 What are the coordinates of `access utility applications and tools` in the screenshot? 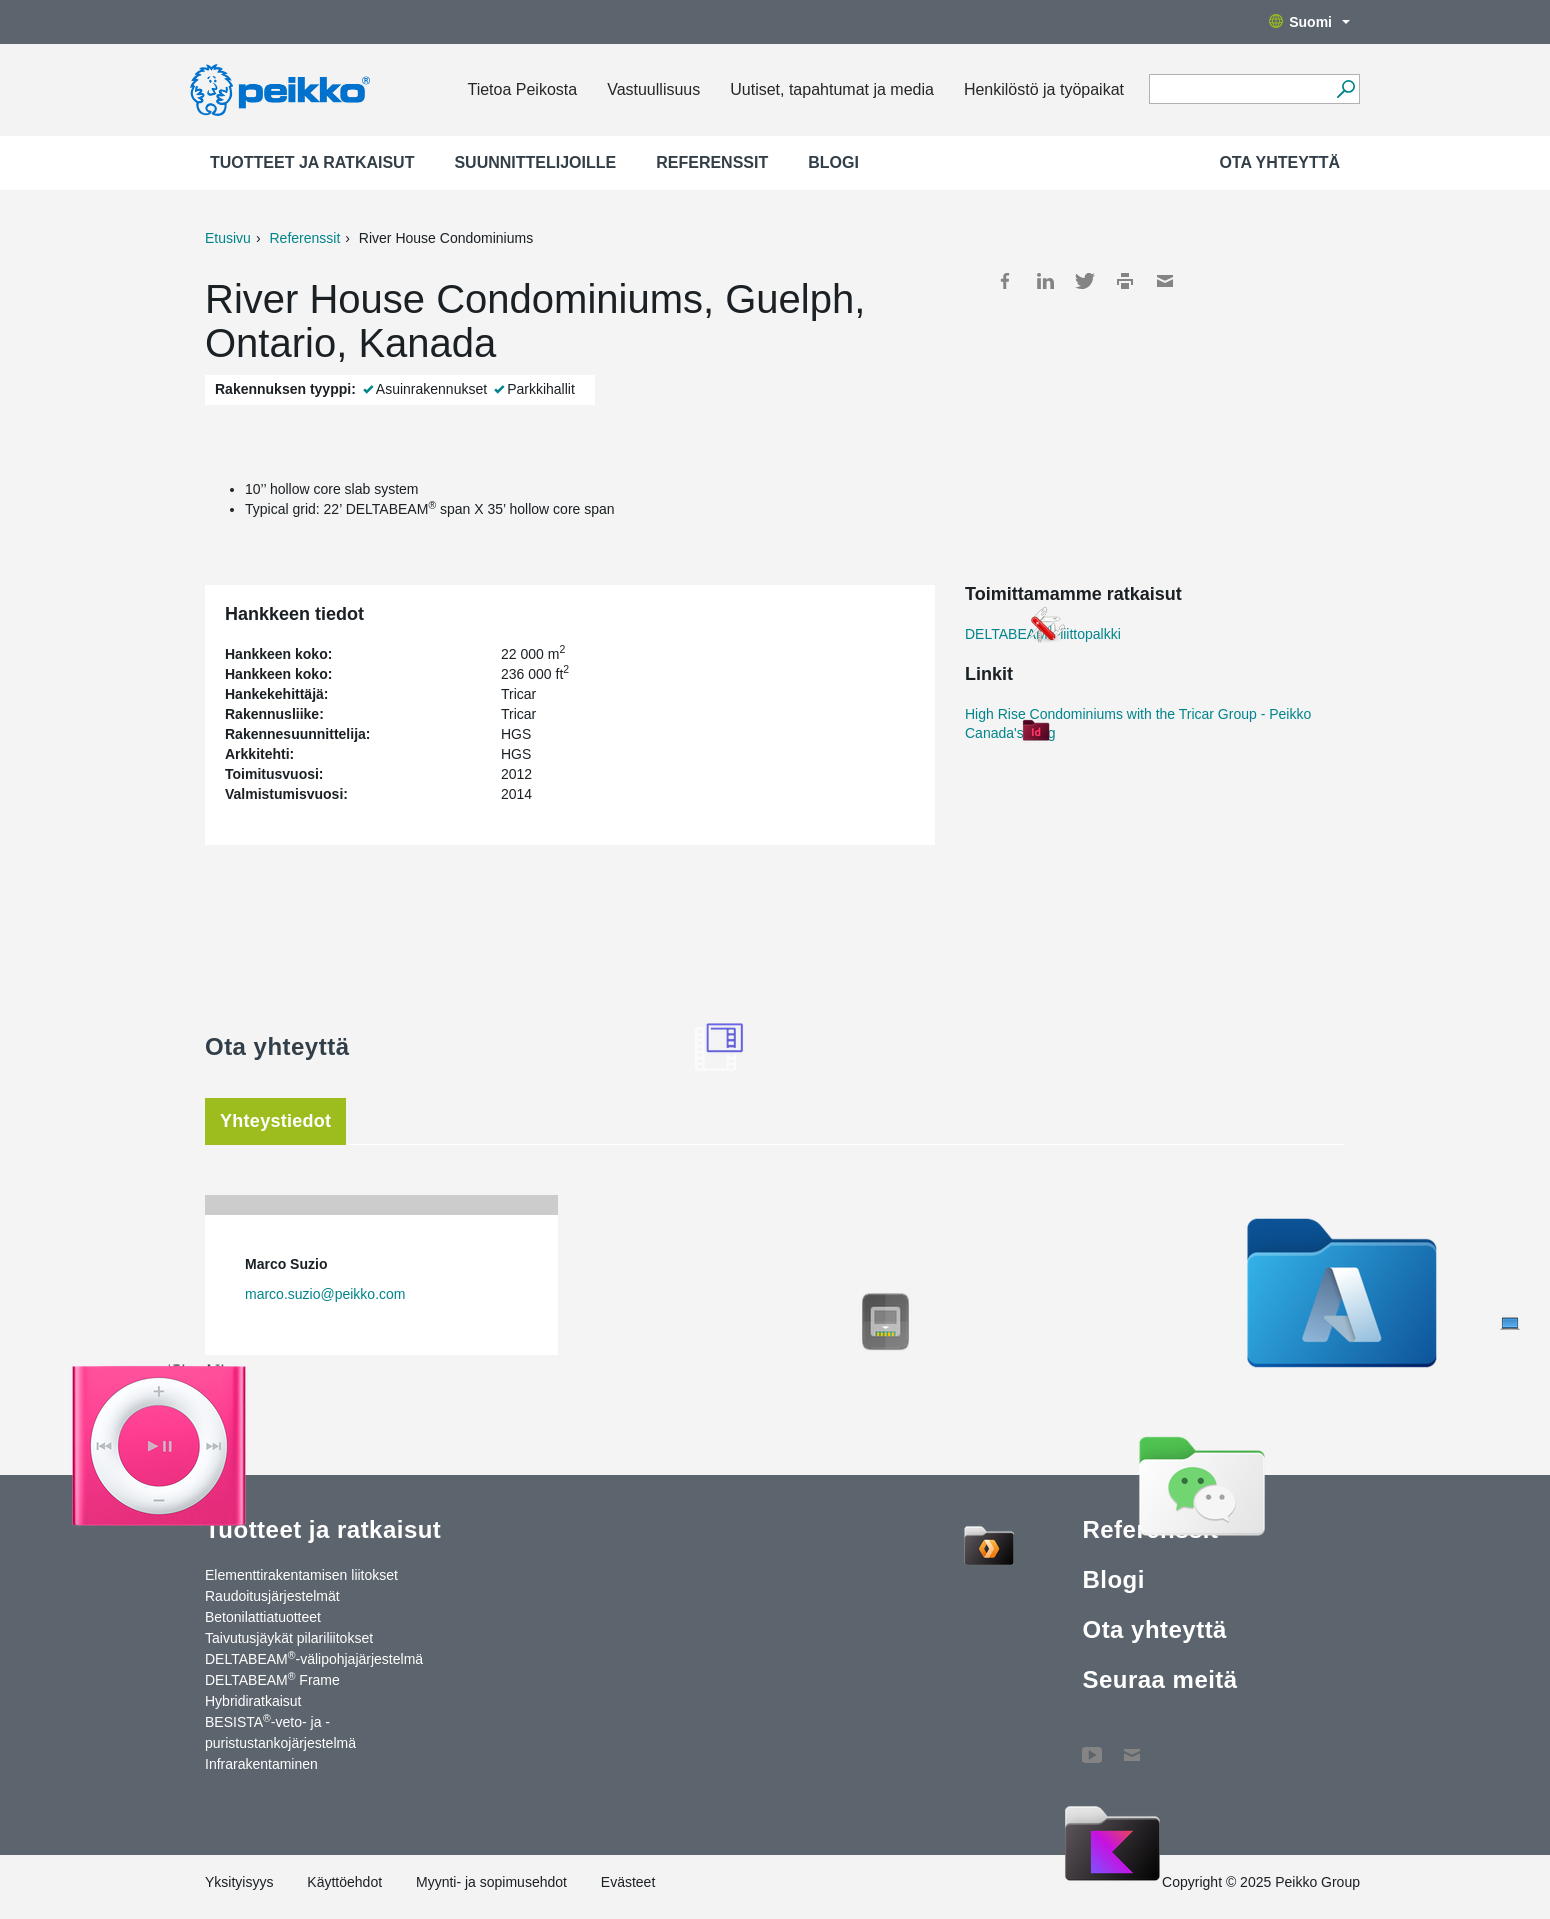 It's located at (1047, 625).